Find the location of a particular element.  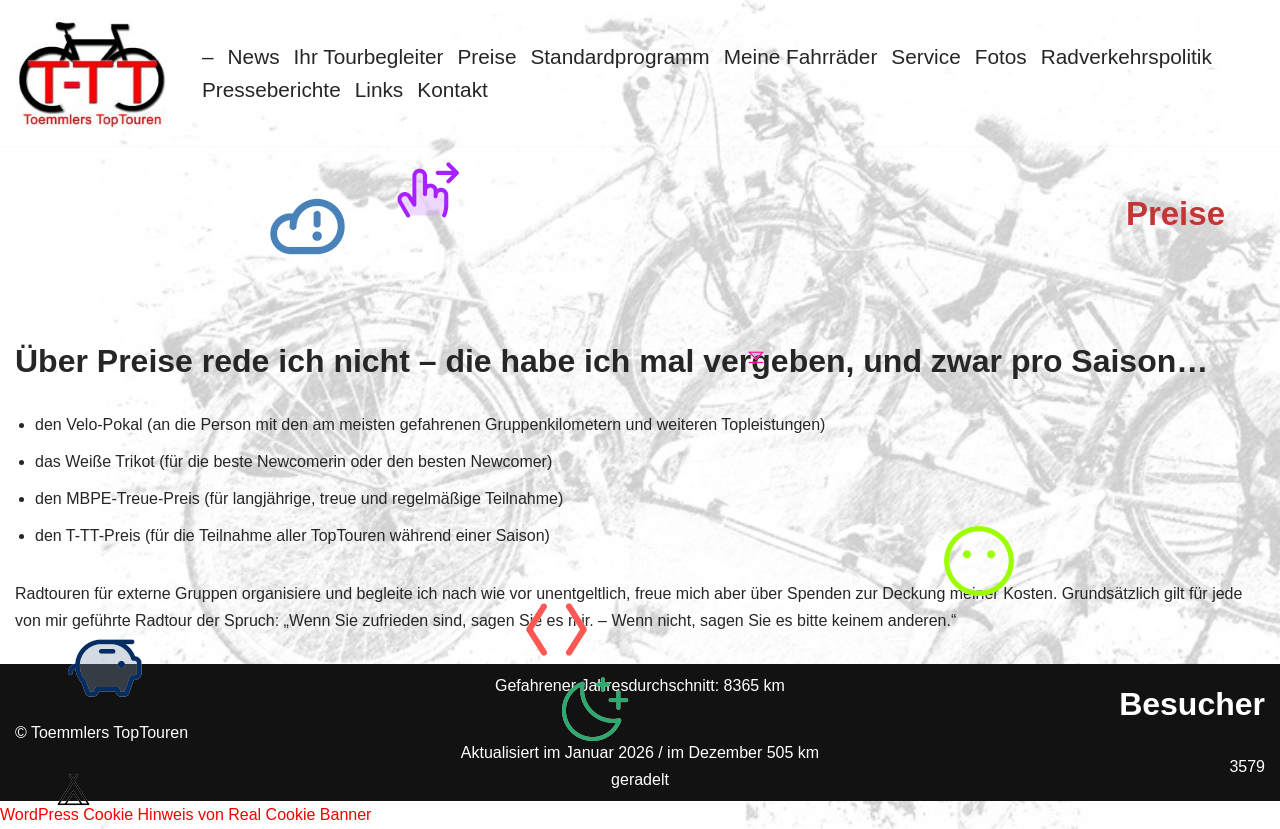

access savings or budget features is located at coordinates (106, 668).